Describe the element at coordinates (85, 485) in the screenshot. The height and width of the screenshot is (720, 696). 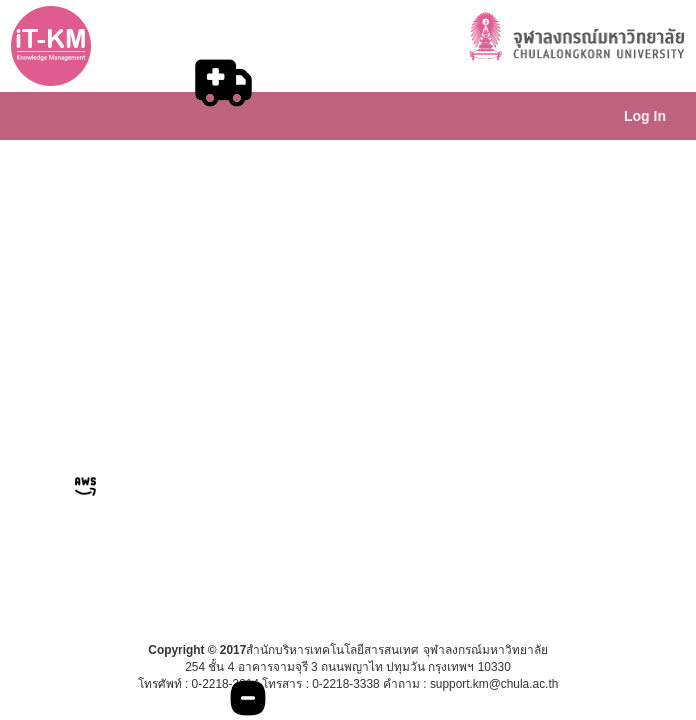
I see `access Amazon Web Services console` at that location.